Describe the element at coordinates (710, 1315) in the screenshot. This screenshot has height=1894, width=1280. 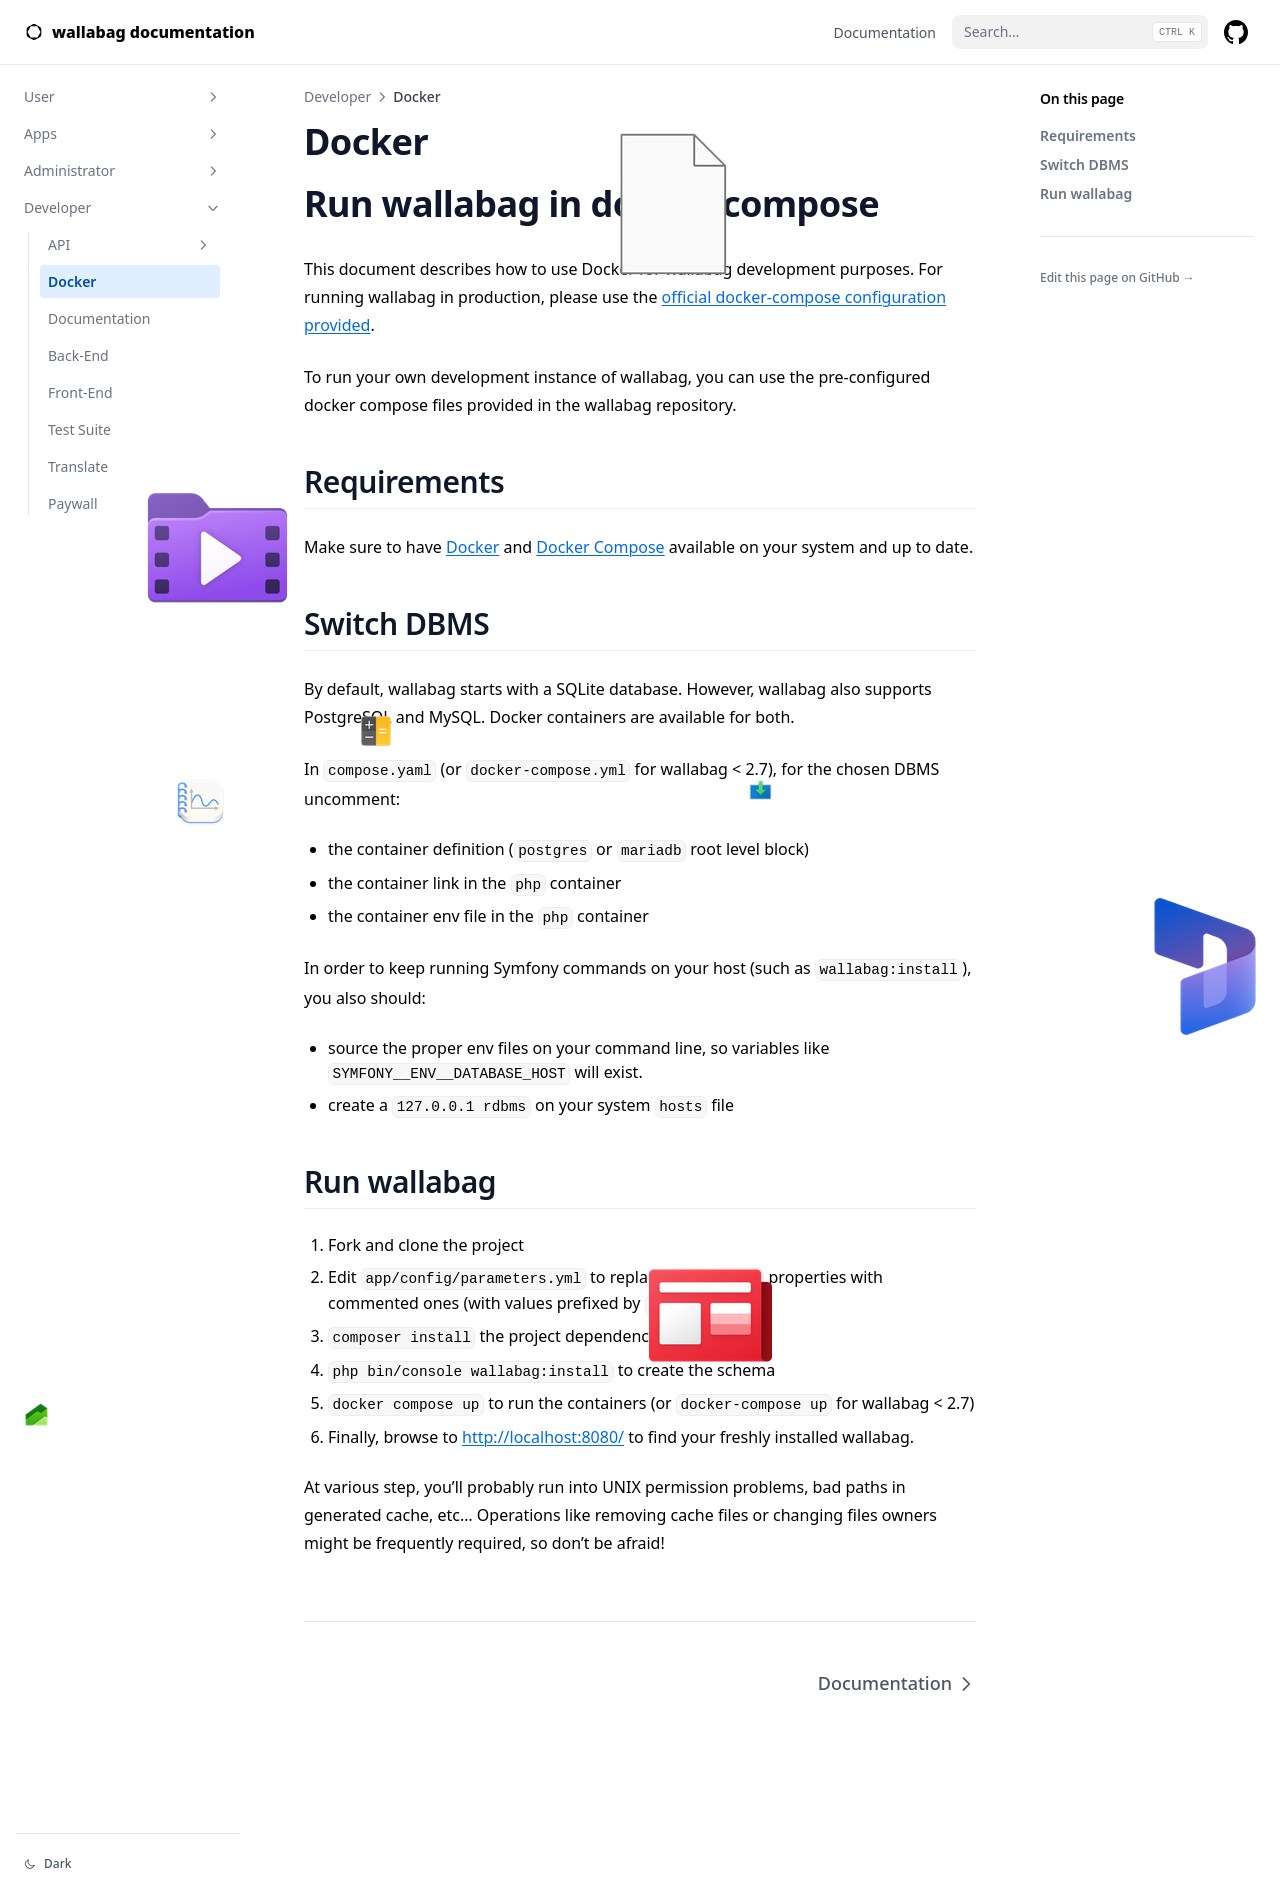
I see `open the news app` at that location.